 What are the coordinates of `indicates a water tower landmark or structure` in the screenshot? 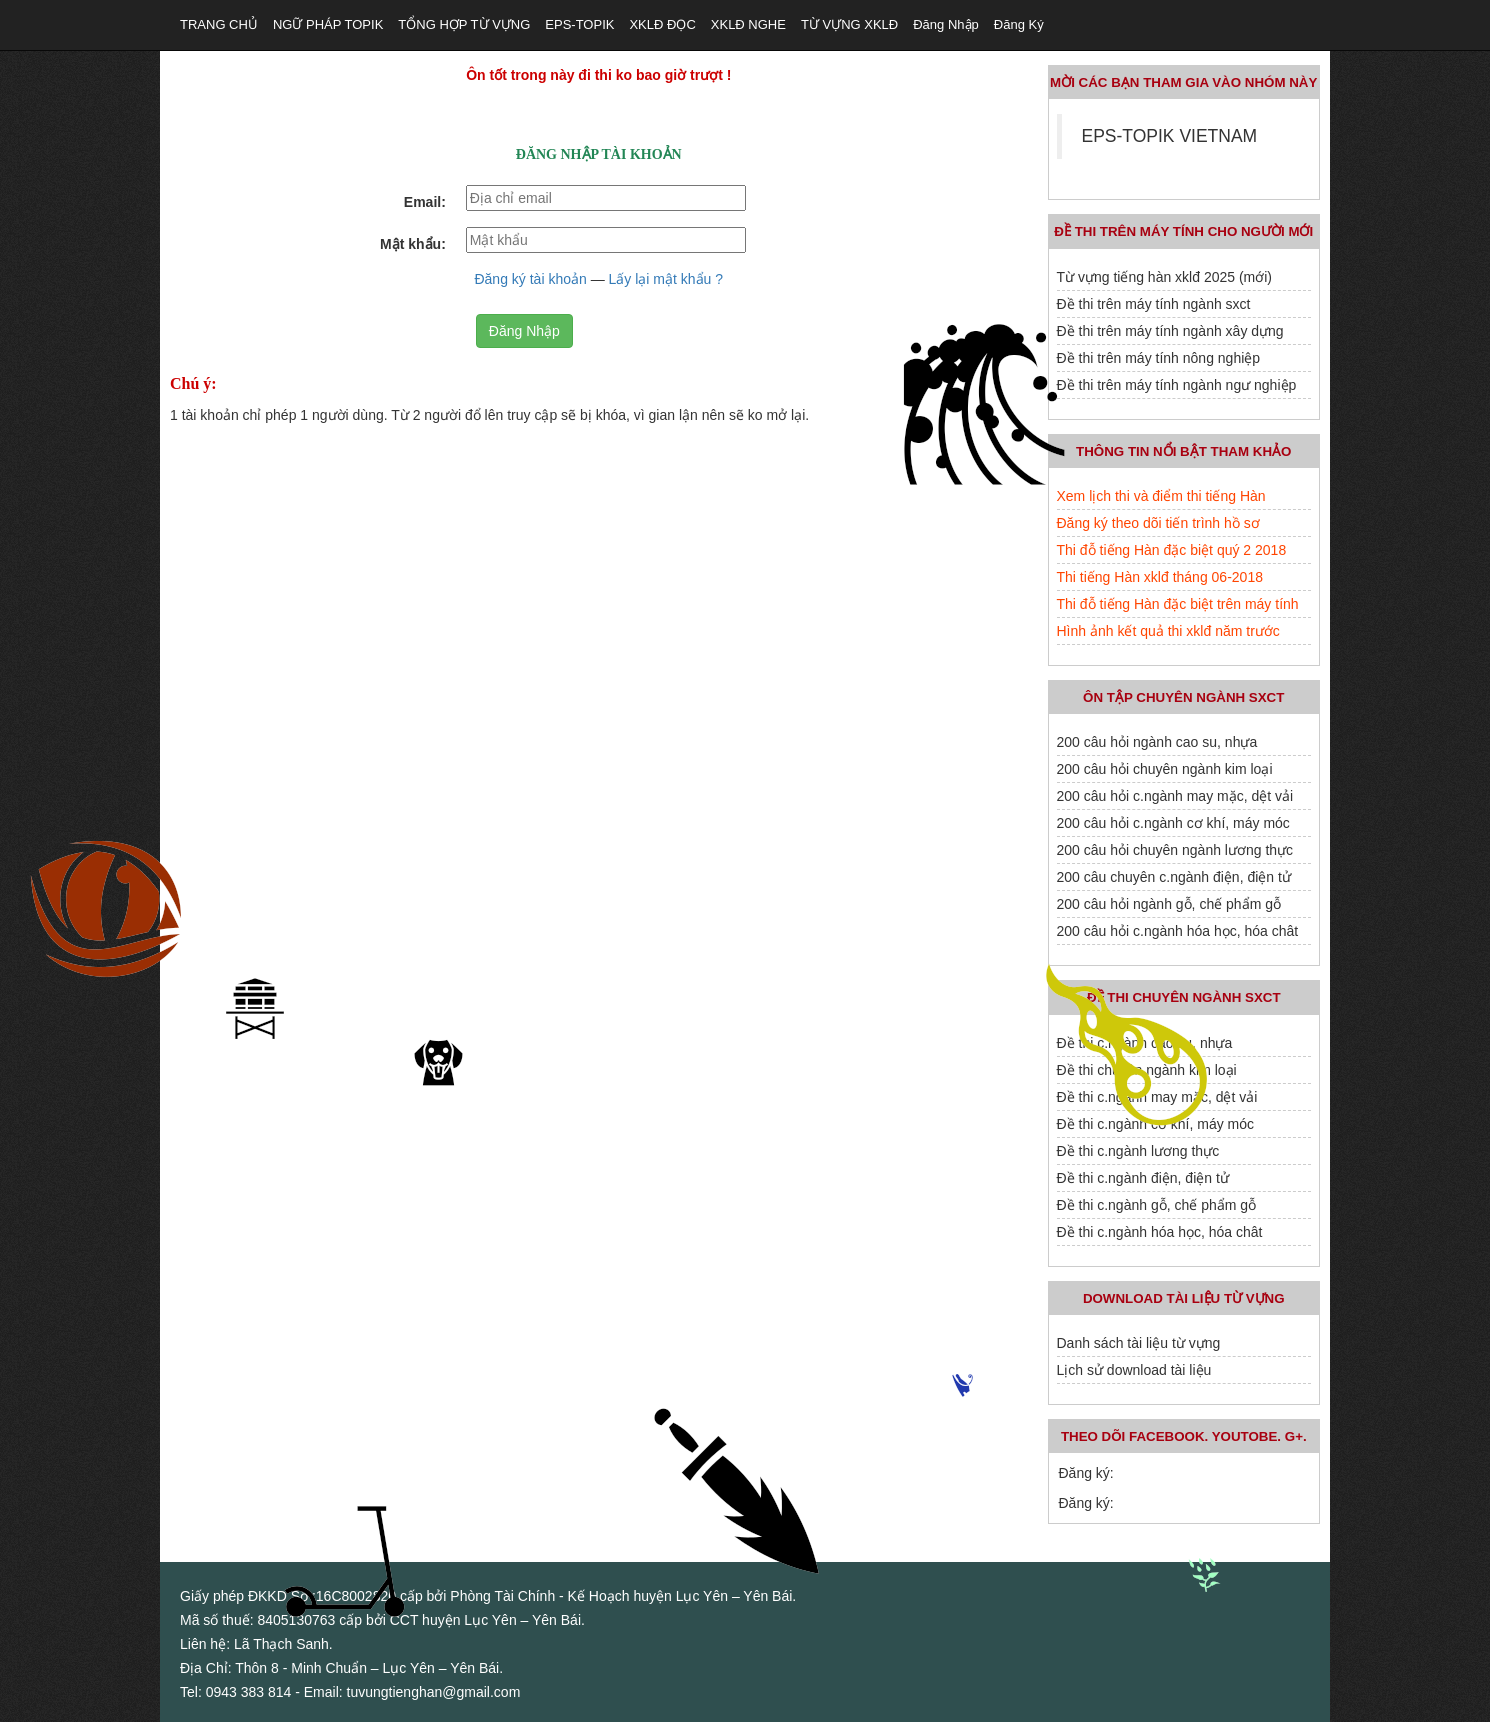 It's located at (255, 1008).